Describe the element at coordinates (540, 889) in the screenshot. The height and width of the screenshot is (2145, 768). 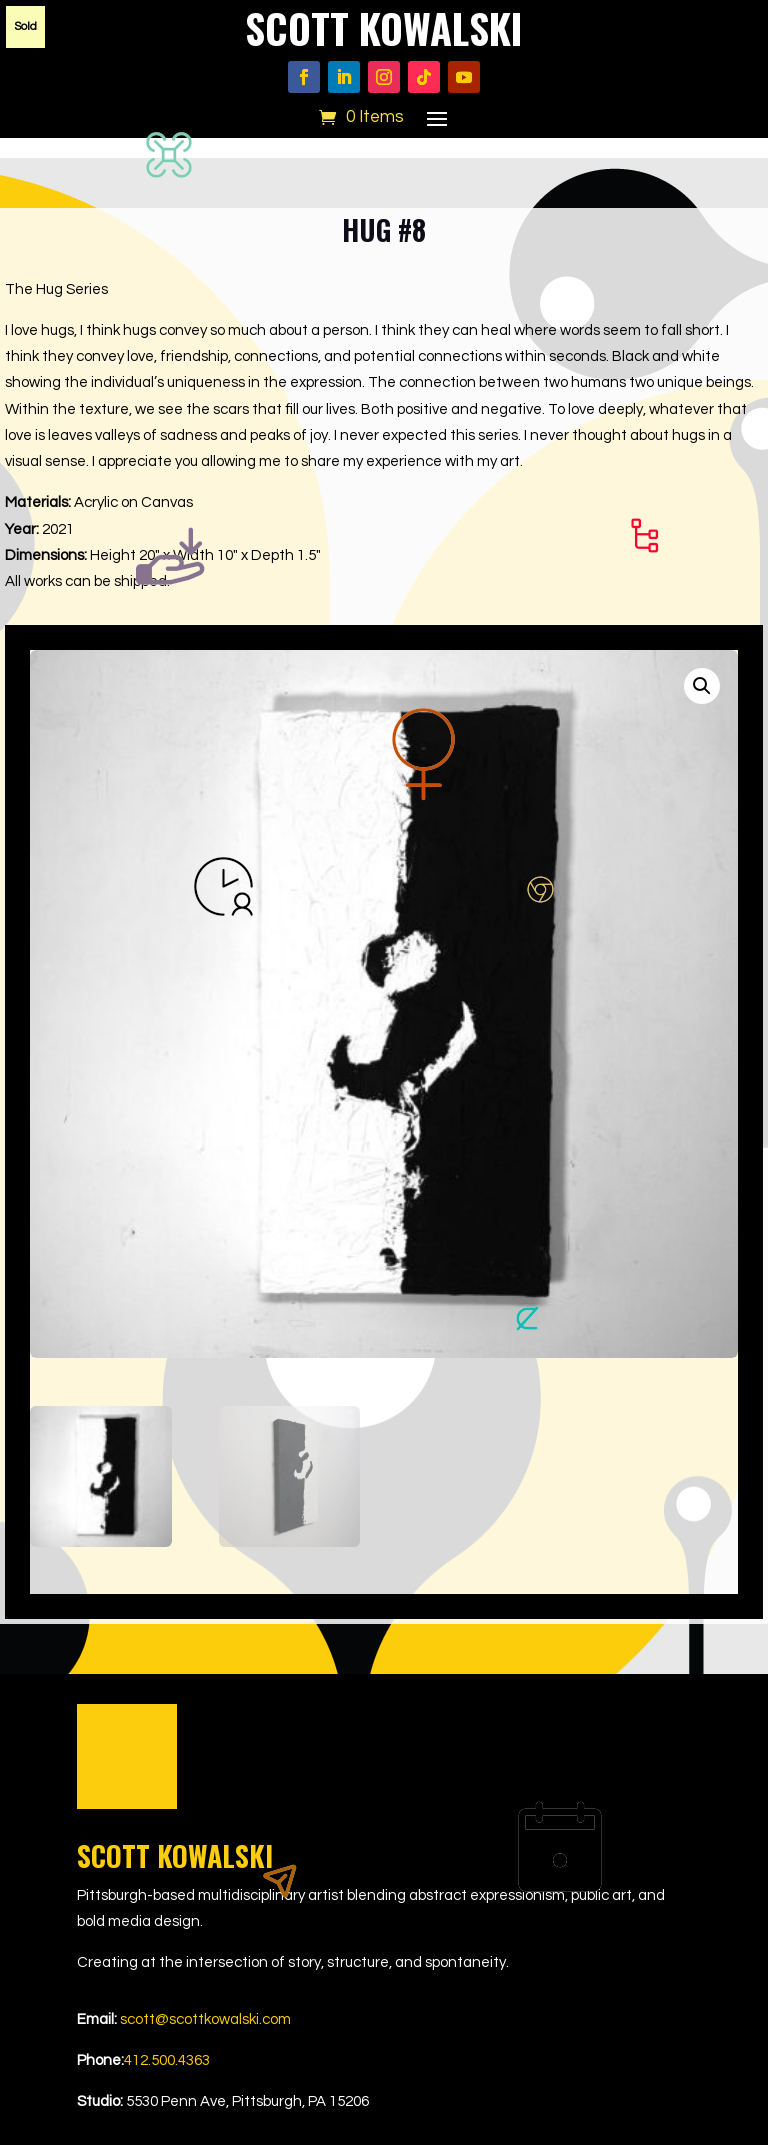
I see `open Google Chrome browser` at that location.